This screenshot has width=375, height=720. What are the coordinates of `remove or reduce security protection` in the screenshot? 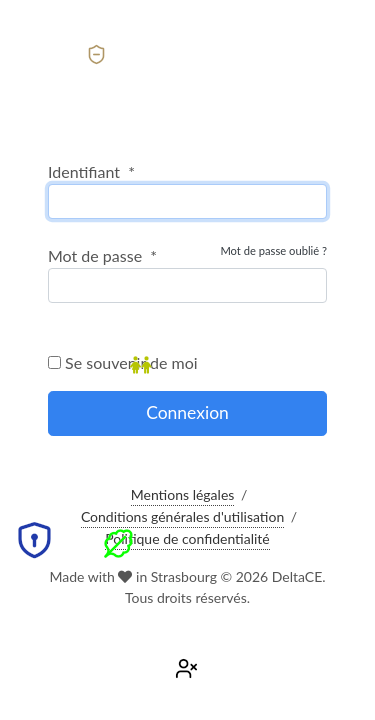 It's located at (96, 54).